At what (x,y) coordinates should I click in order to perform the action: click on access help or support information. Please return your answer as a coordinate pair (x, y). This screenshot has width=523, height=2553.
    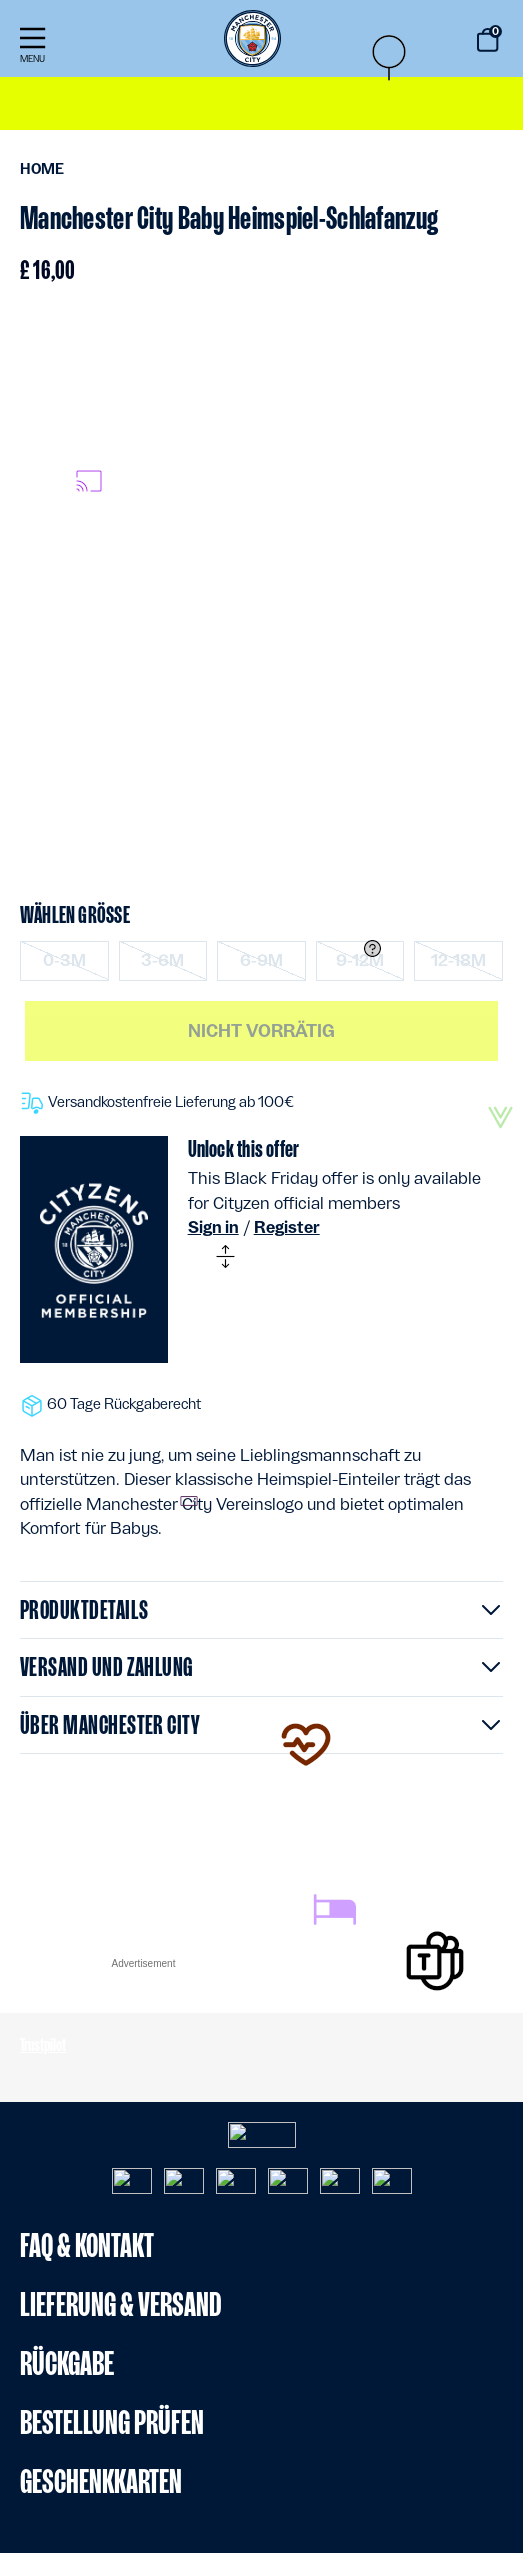
    Looking at the image, I should click on (372, 948).